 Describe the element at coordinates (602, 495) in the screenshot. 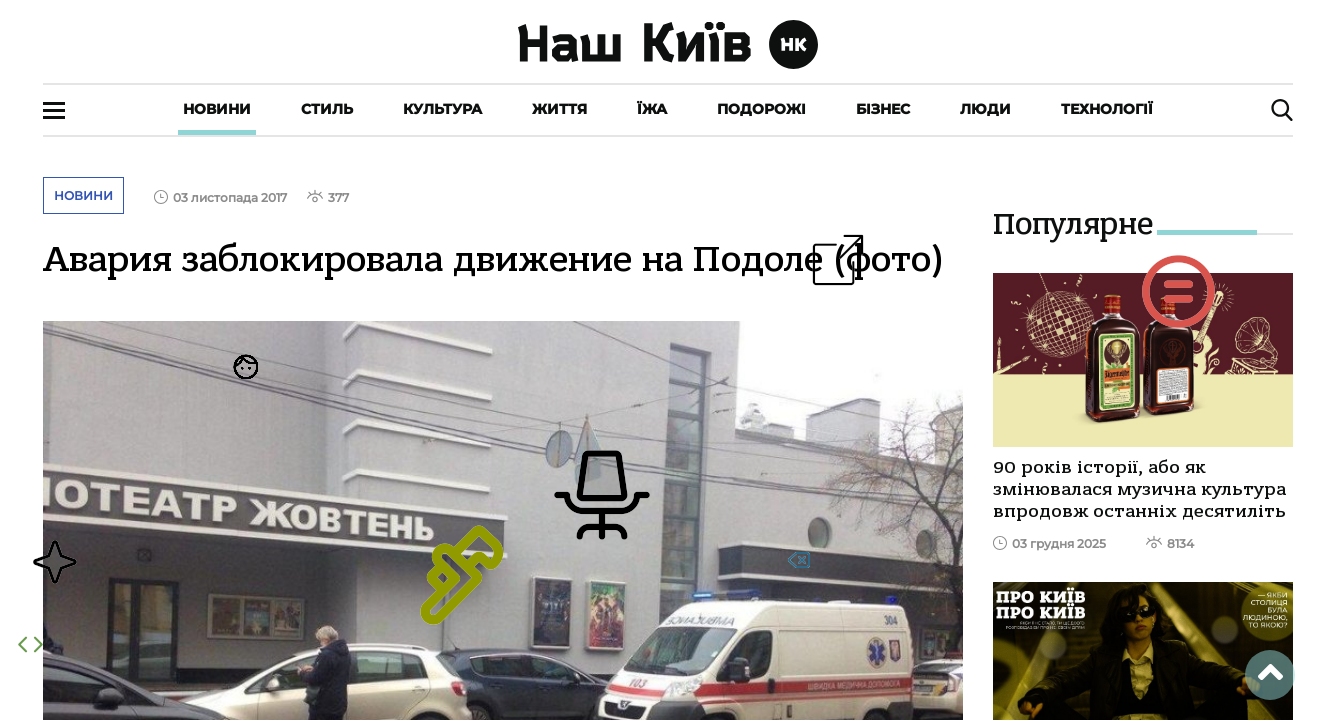

I see `office or workspace settings` at that location.